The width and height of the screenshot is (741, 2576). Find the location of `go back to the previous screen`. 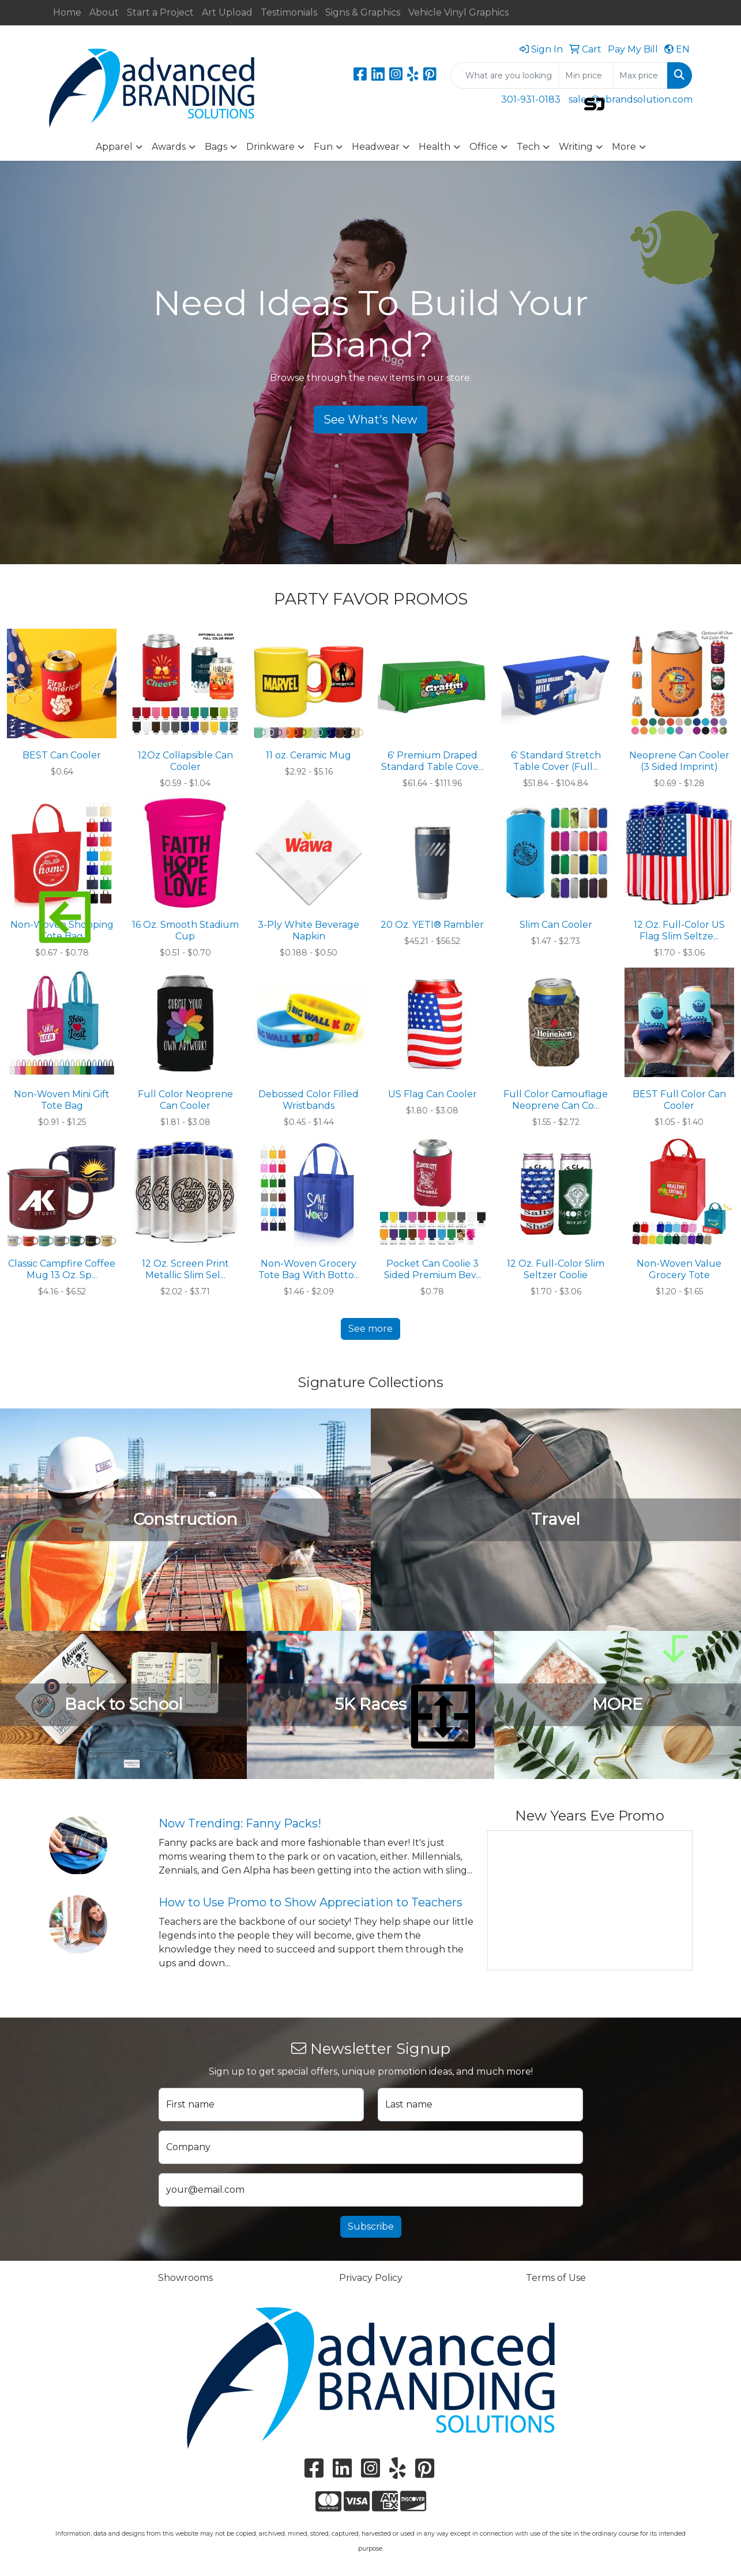

go back to the previous screen is located at coordinates (65, 917).